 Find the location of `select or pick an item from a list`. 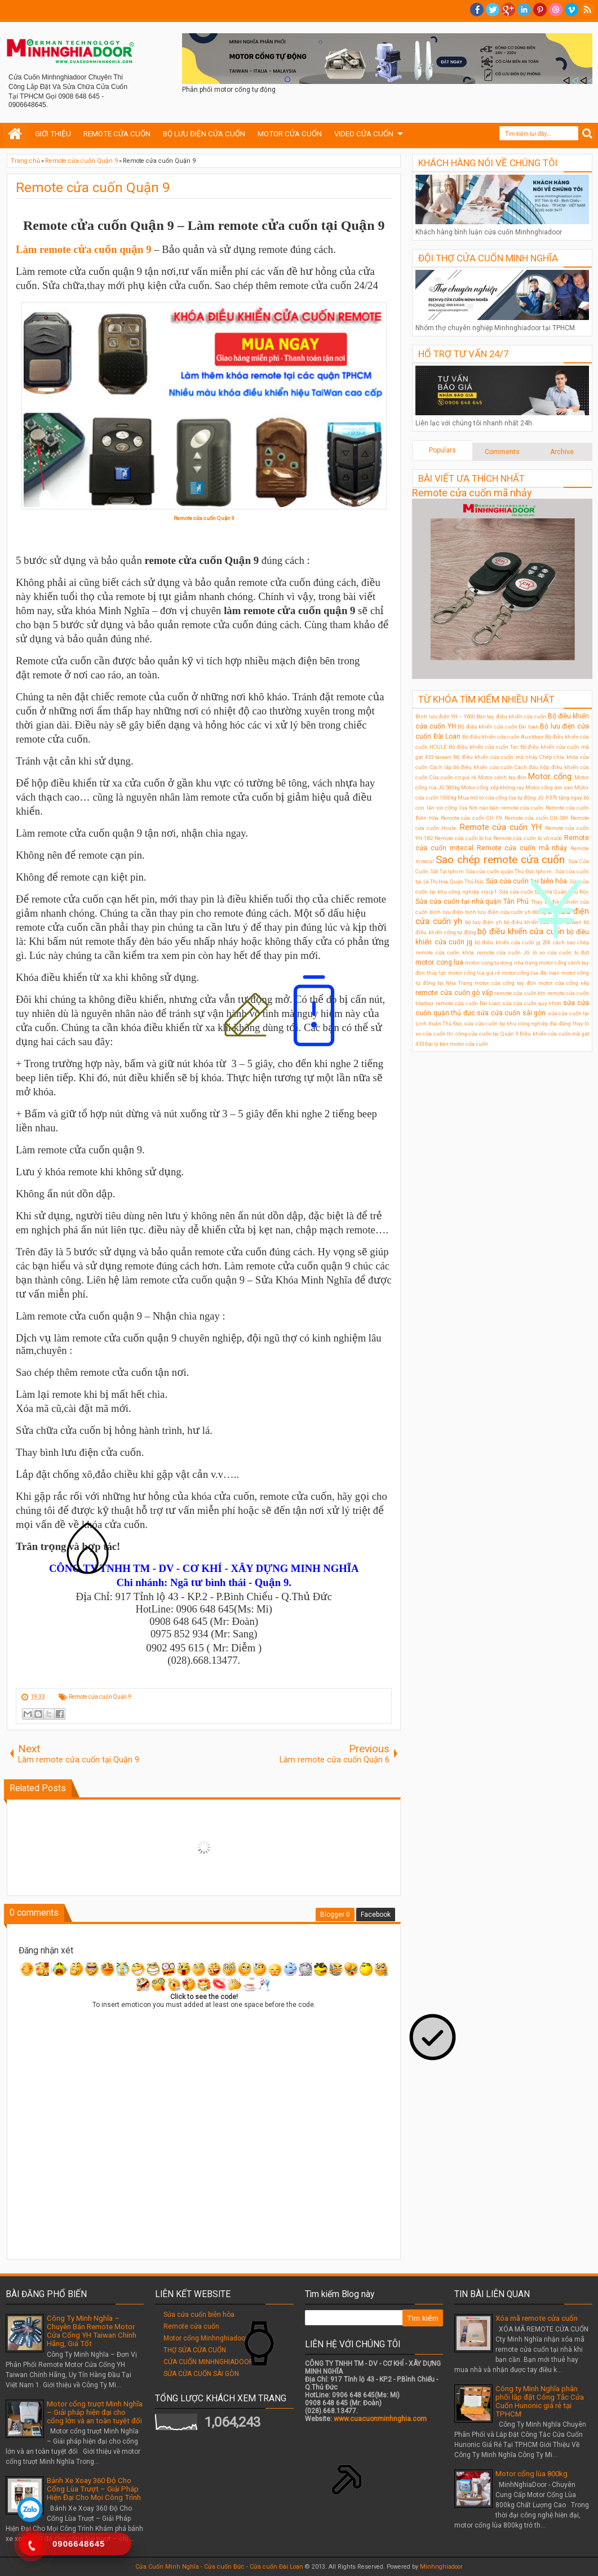

select or pick an item from a list is located at coordinates (347, 2480).